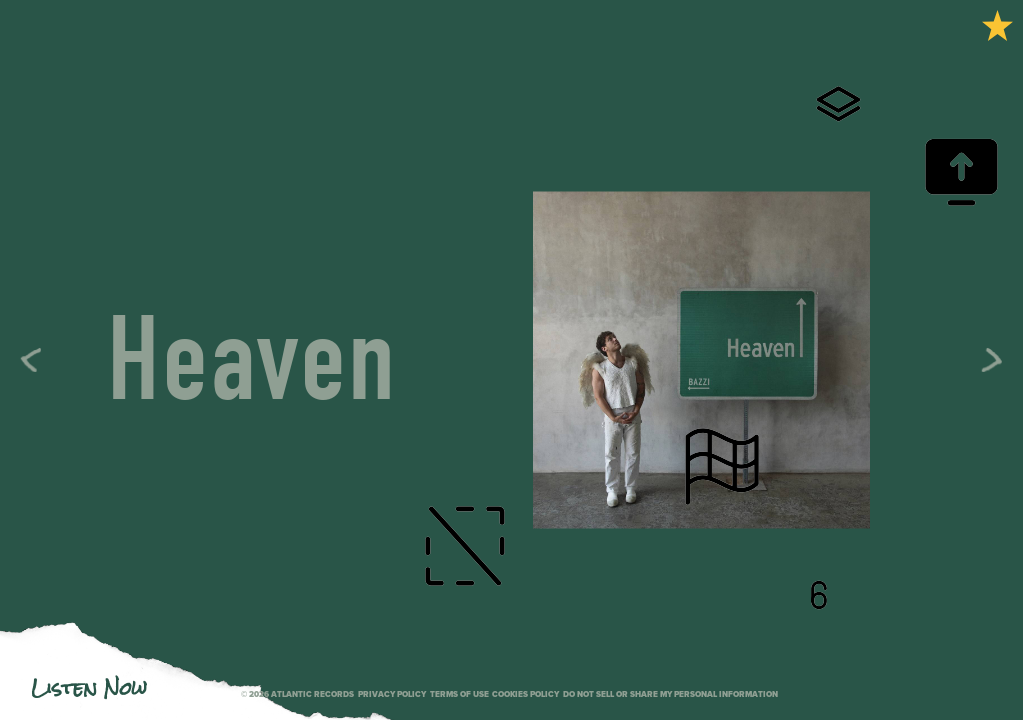  I want to click on disable selection mode, so click(465, 546).